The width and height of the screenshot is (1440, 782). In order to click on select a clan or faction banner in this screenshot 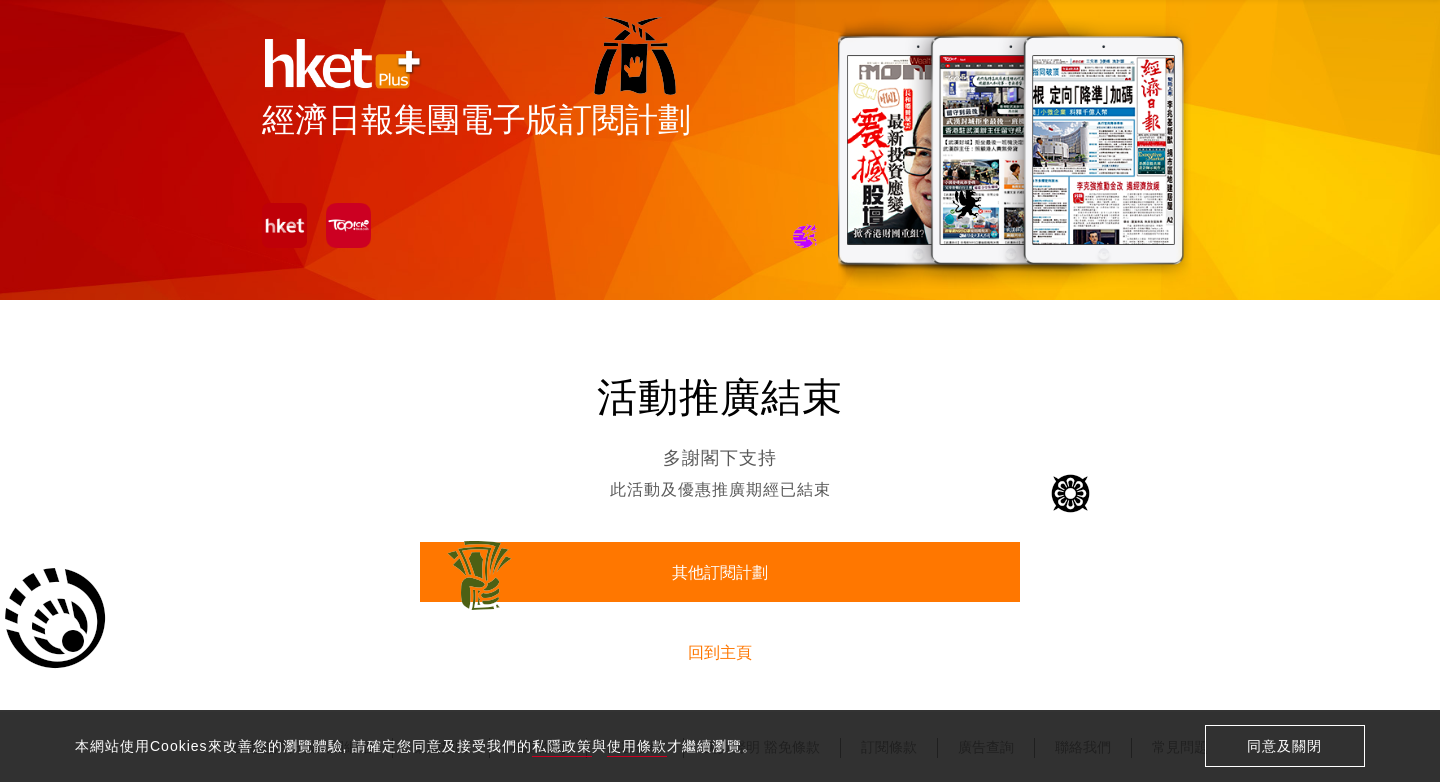, I will do `click(635, 56)`.